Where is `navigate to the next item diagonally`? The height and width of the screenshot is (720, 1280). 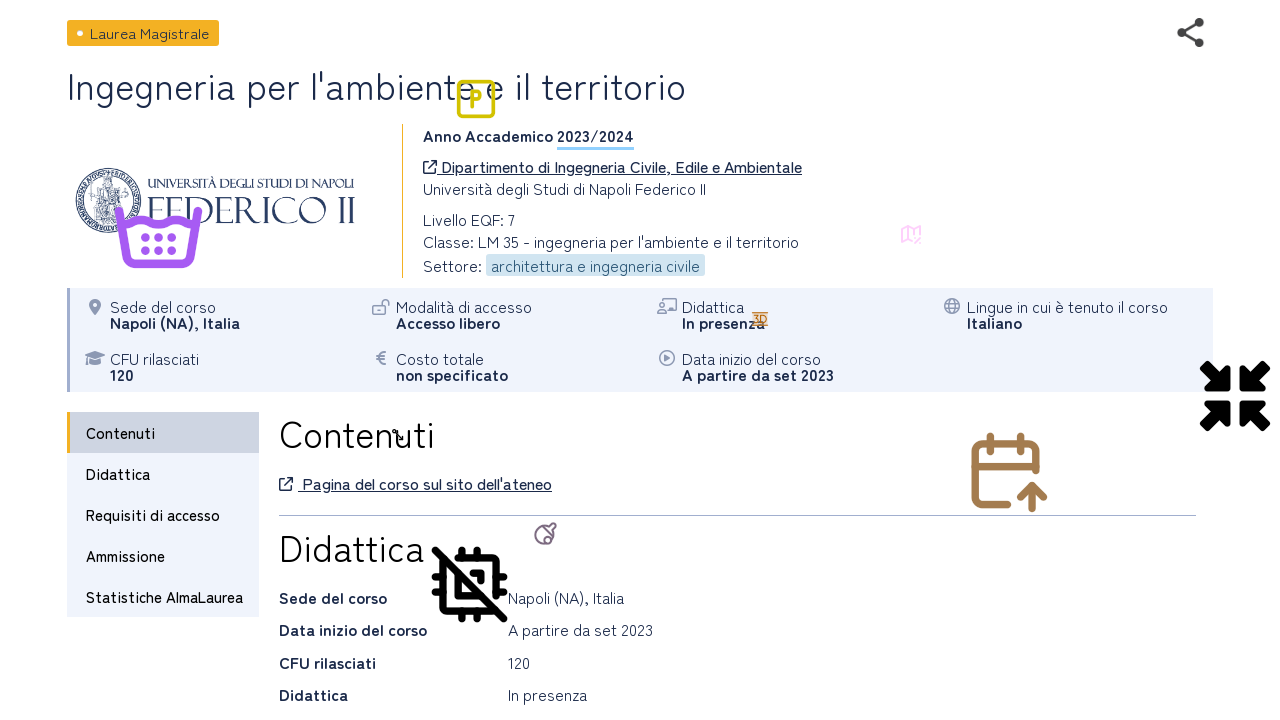 navigate to the next item diagonally is located at coordinates (398, 435).